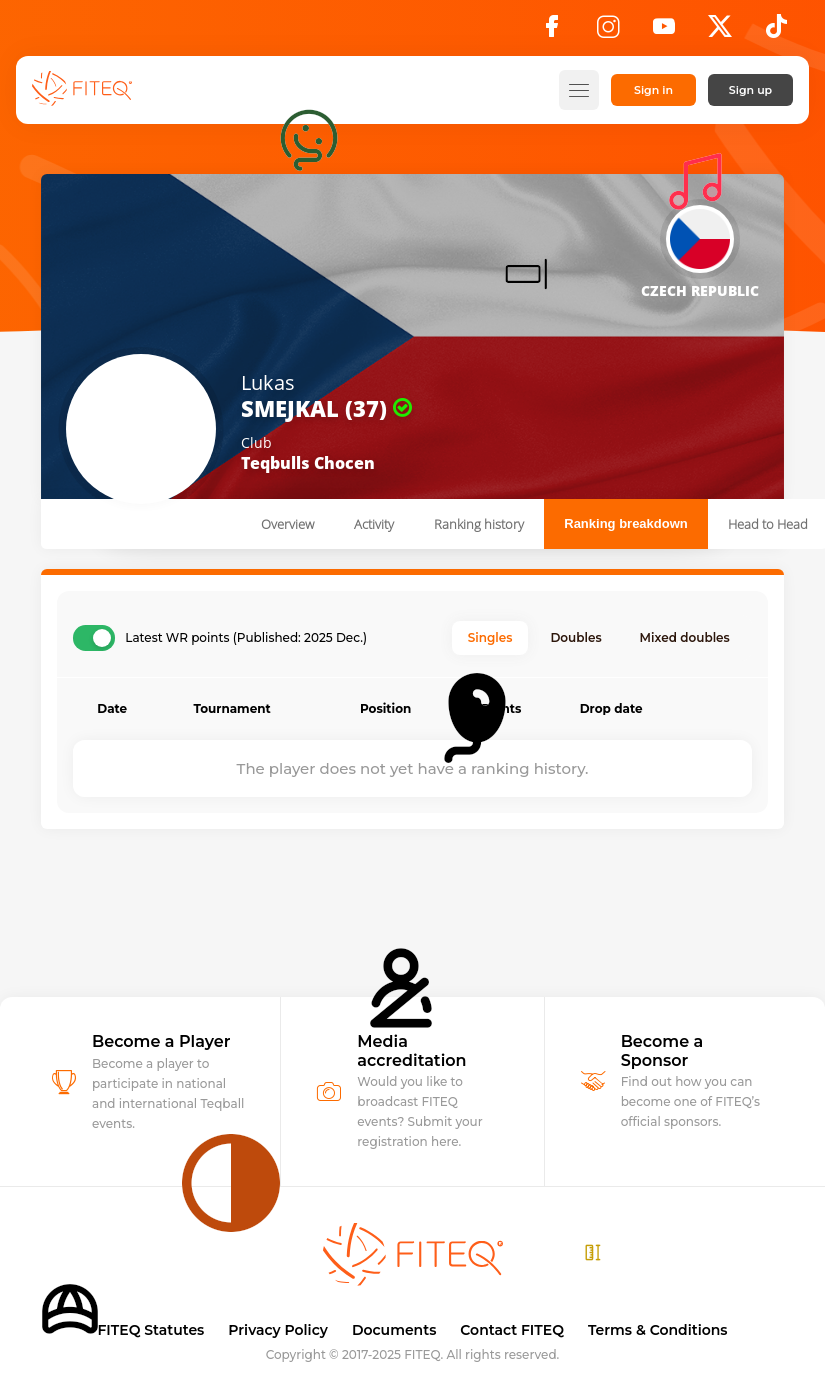  What do you see at coordinates (698, 182) in the screenshot?
I see `access music library or audio files` at bounding box center [698, 182].